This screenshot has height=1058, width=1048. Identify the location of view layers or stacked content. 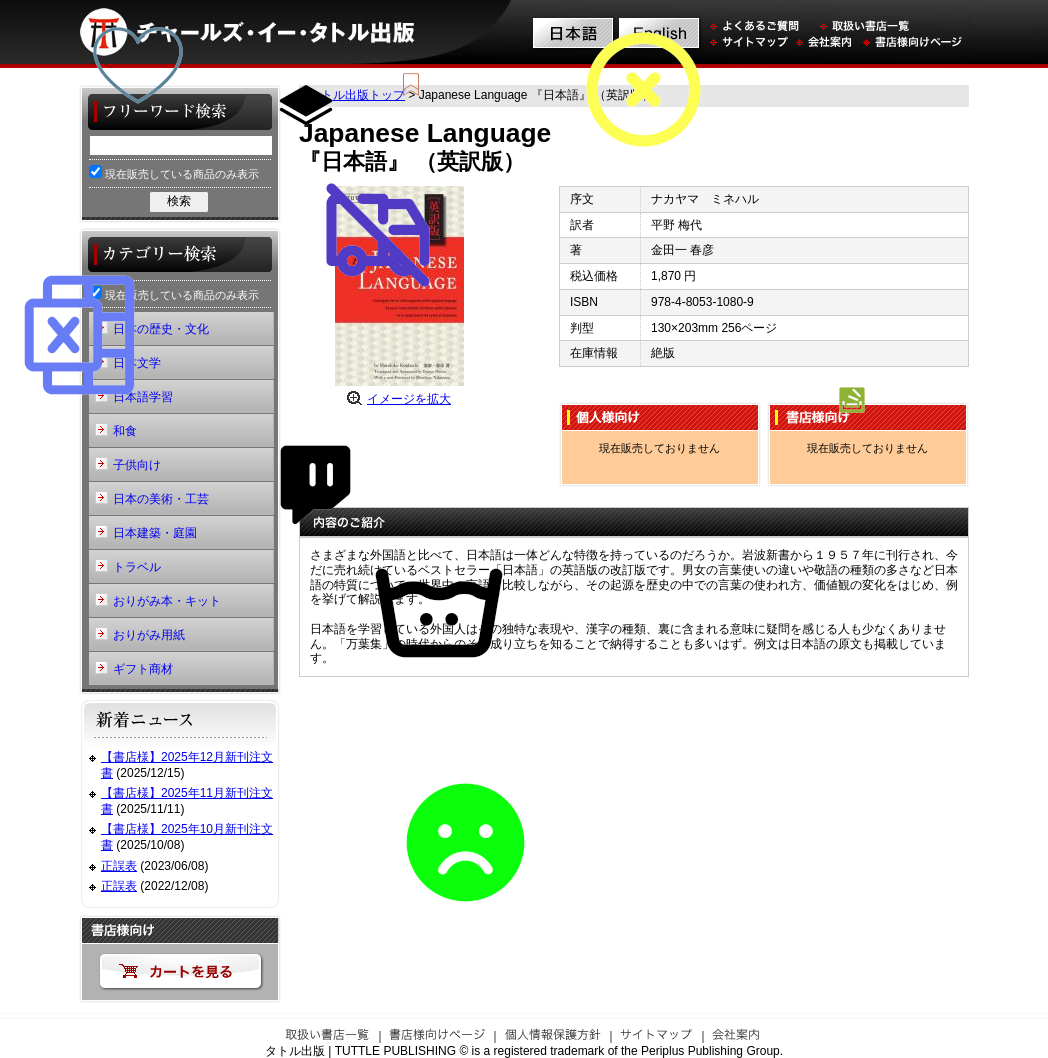
(306, 106).